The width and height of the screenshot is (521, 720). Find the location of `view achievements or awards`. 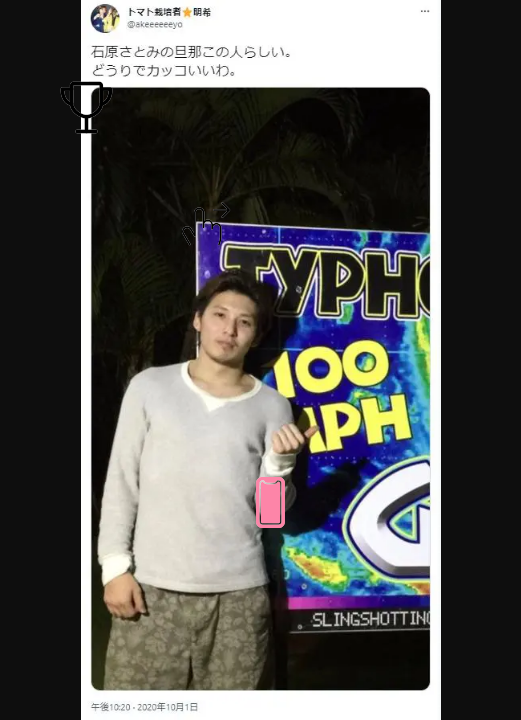

view achievements or awards is located at coordinates (86, 107).